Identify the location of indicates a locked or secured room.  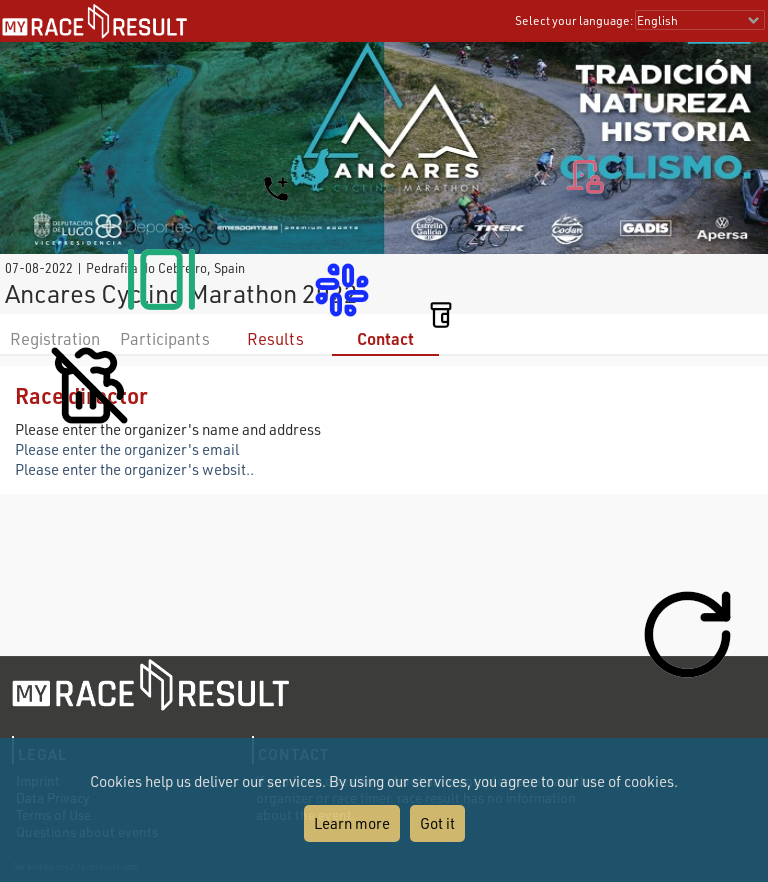
(585, 175).